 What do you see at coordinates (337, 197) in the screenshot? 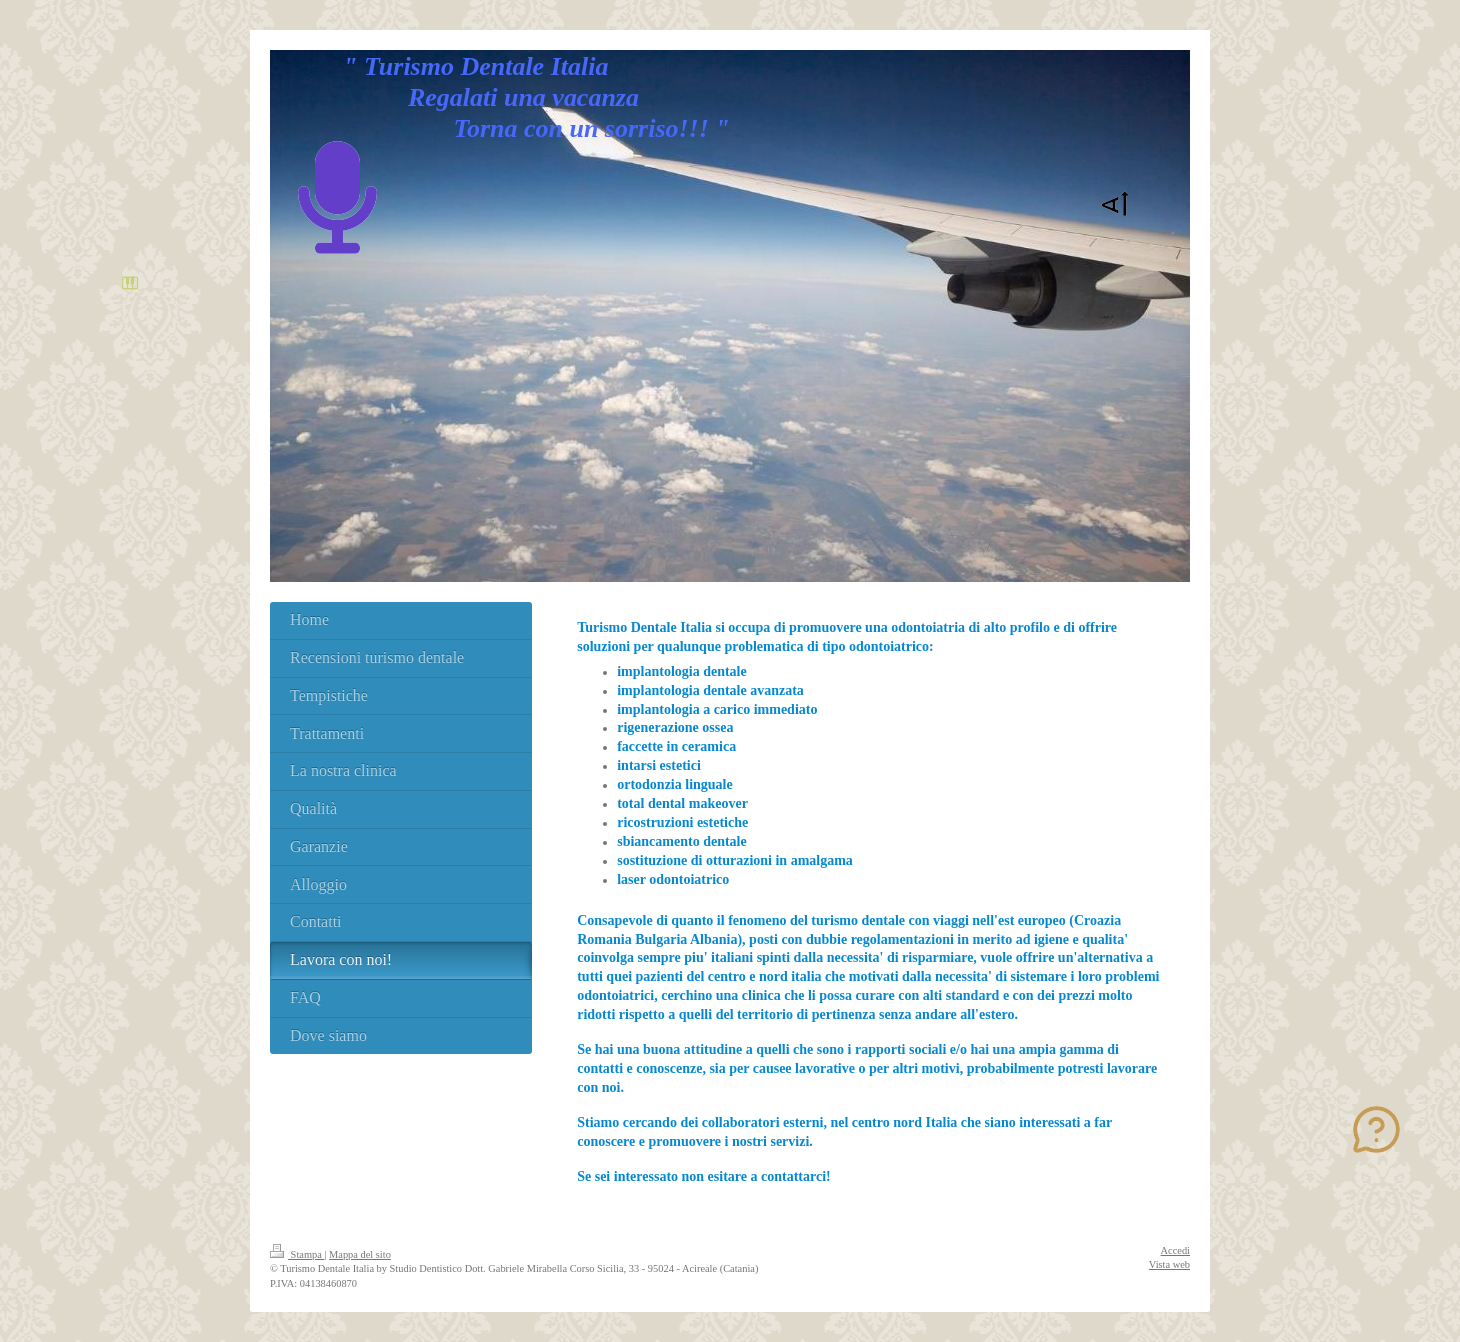
I see `tap to start voice recording` at bounding box center [337, 197].